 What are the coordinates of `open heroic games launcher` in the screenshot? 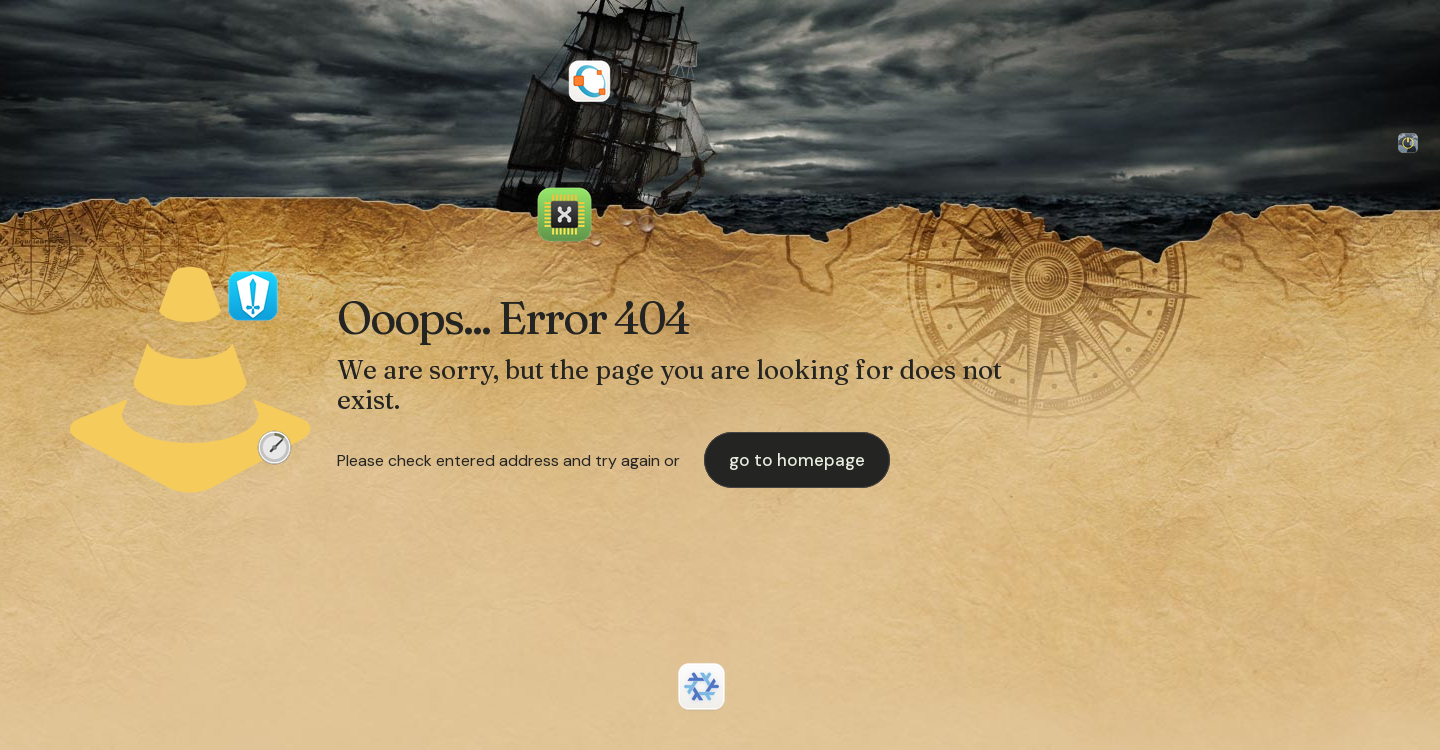 It's located at (253, 296).